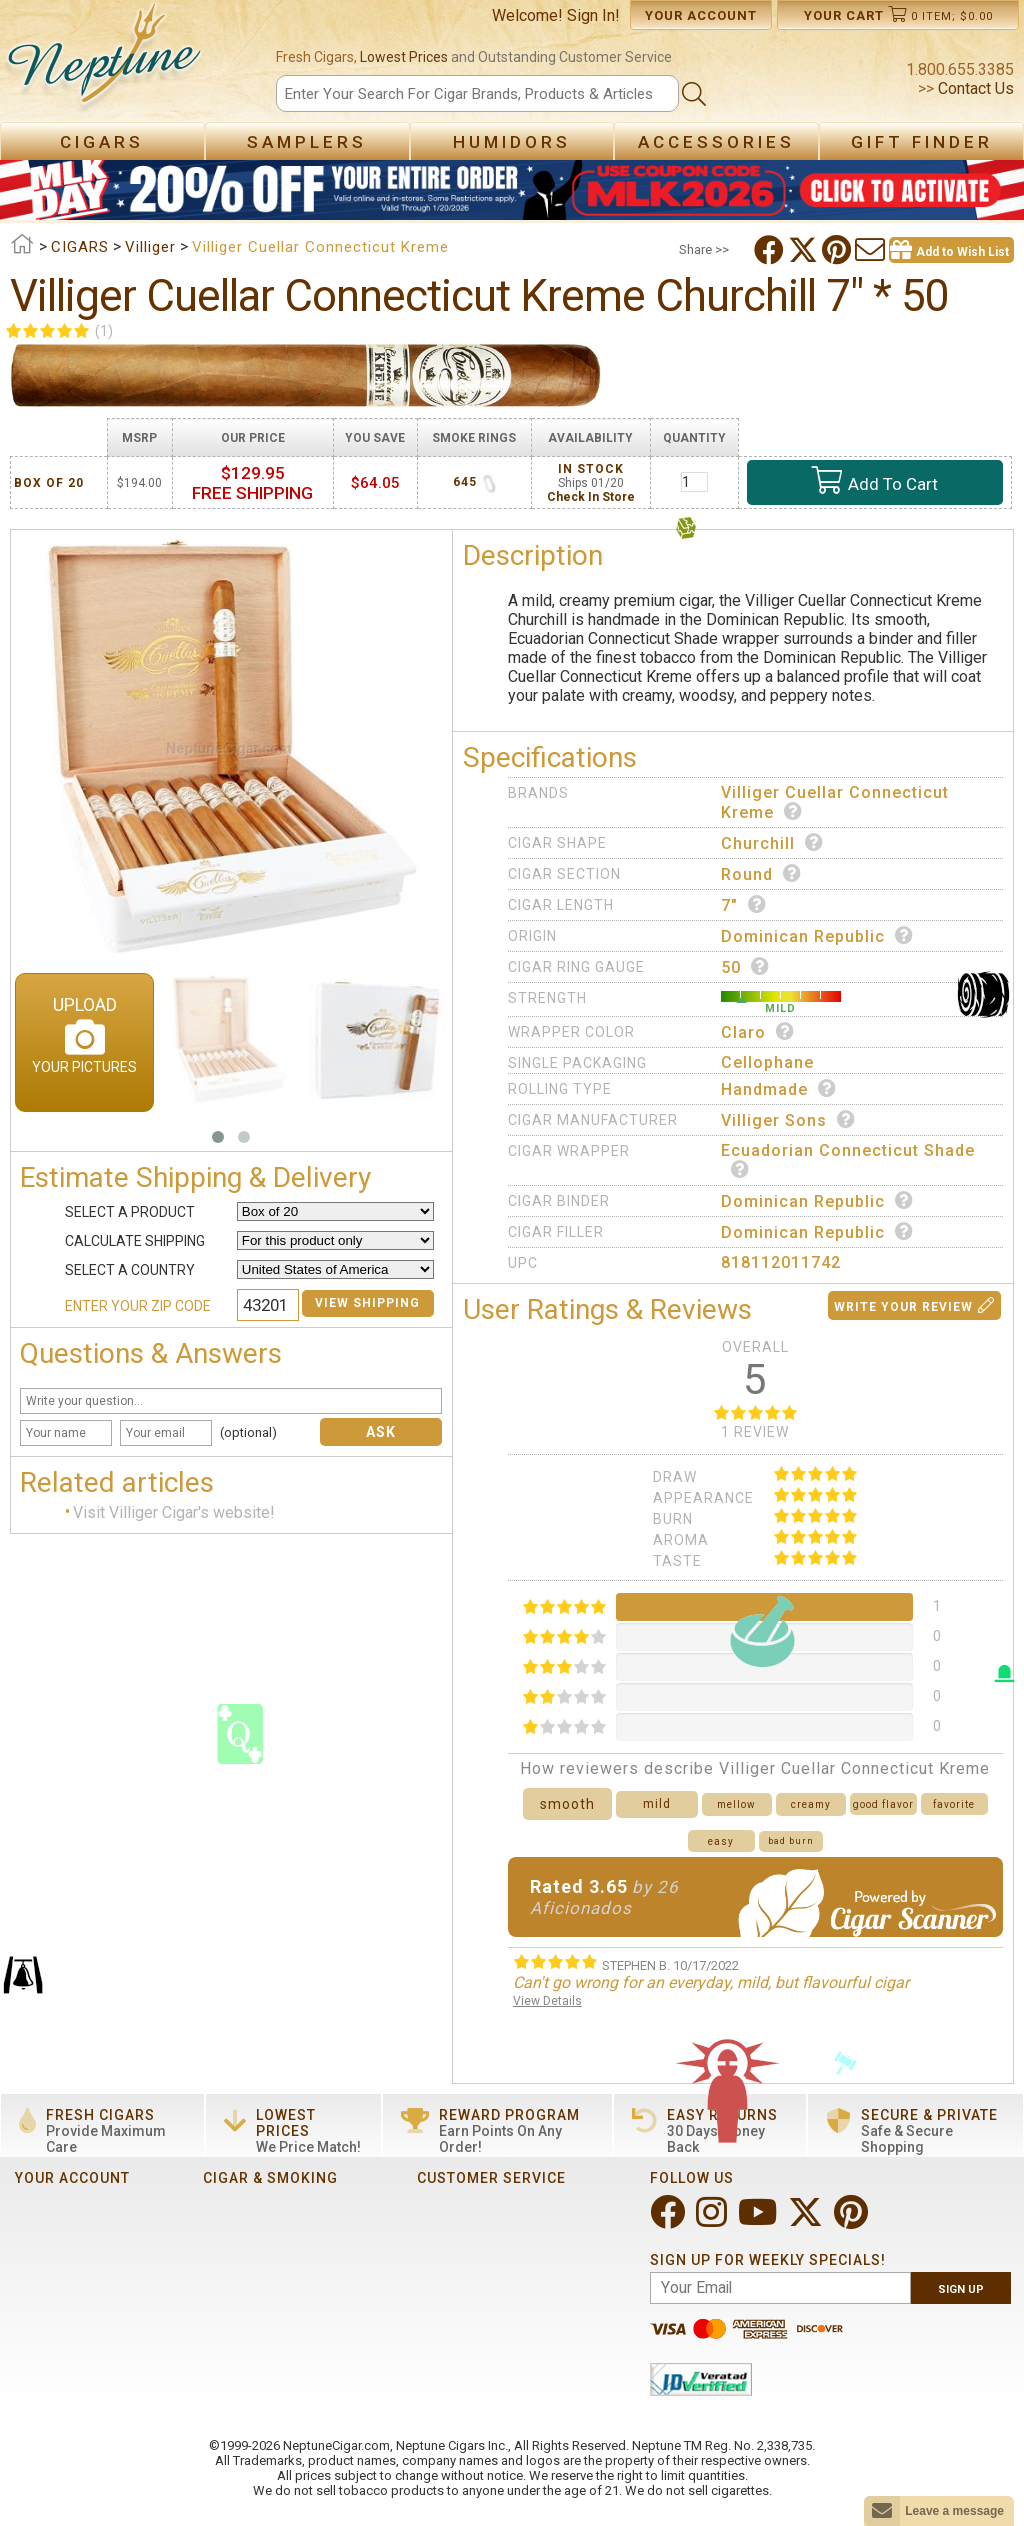 The width and height of the screenshot is (1024, 2526). Describe the element at coordinates (1004, 1673) in the screenshot. I see `indicates a deceased character or game over state` at that location.